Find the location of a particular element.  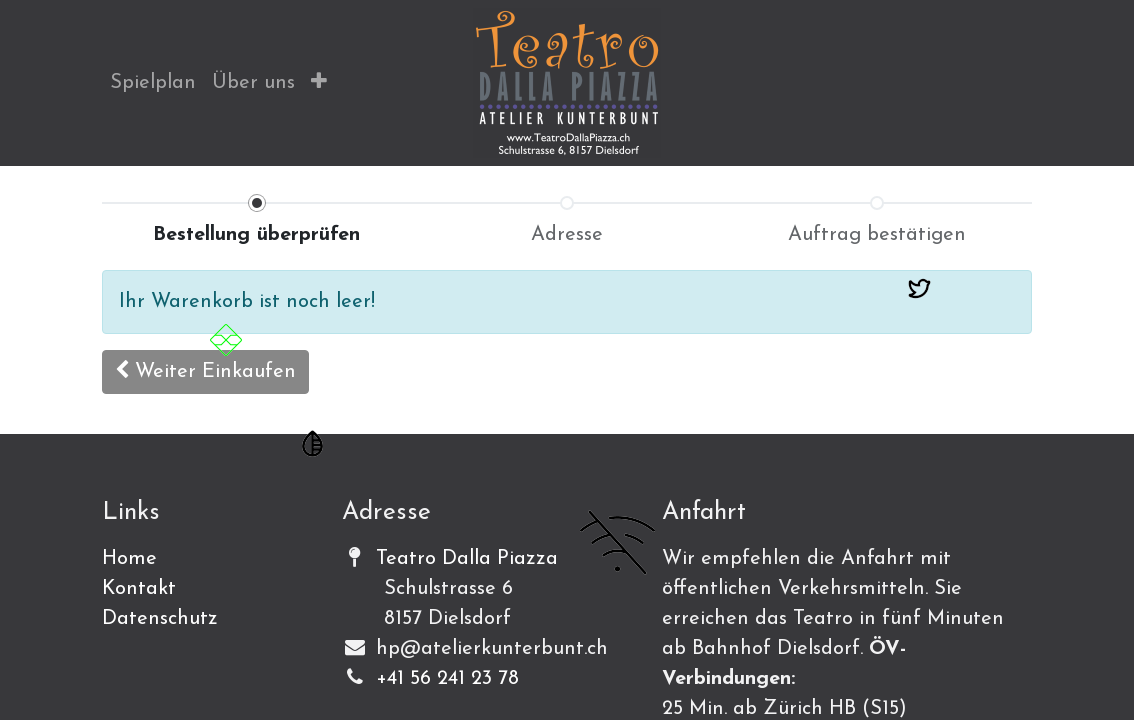

pix instant payment system logo is located at coordinates (226, 340).